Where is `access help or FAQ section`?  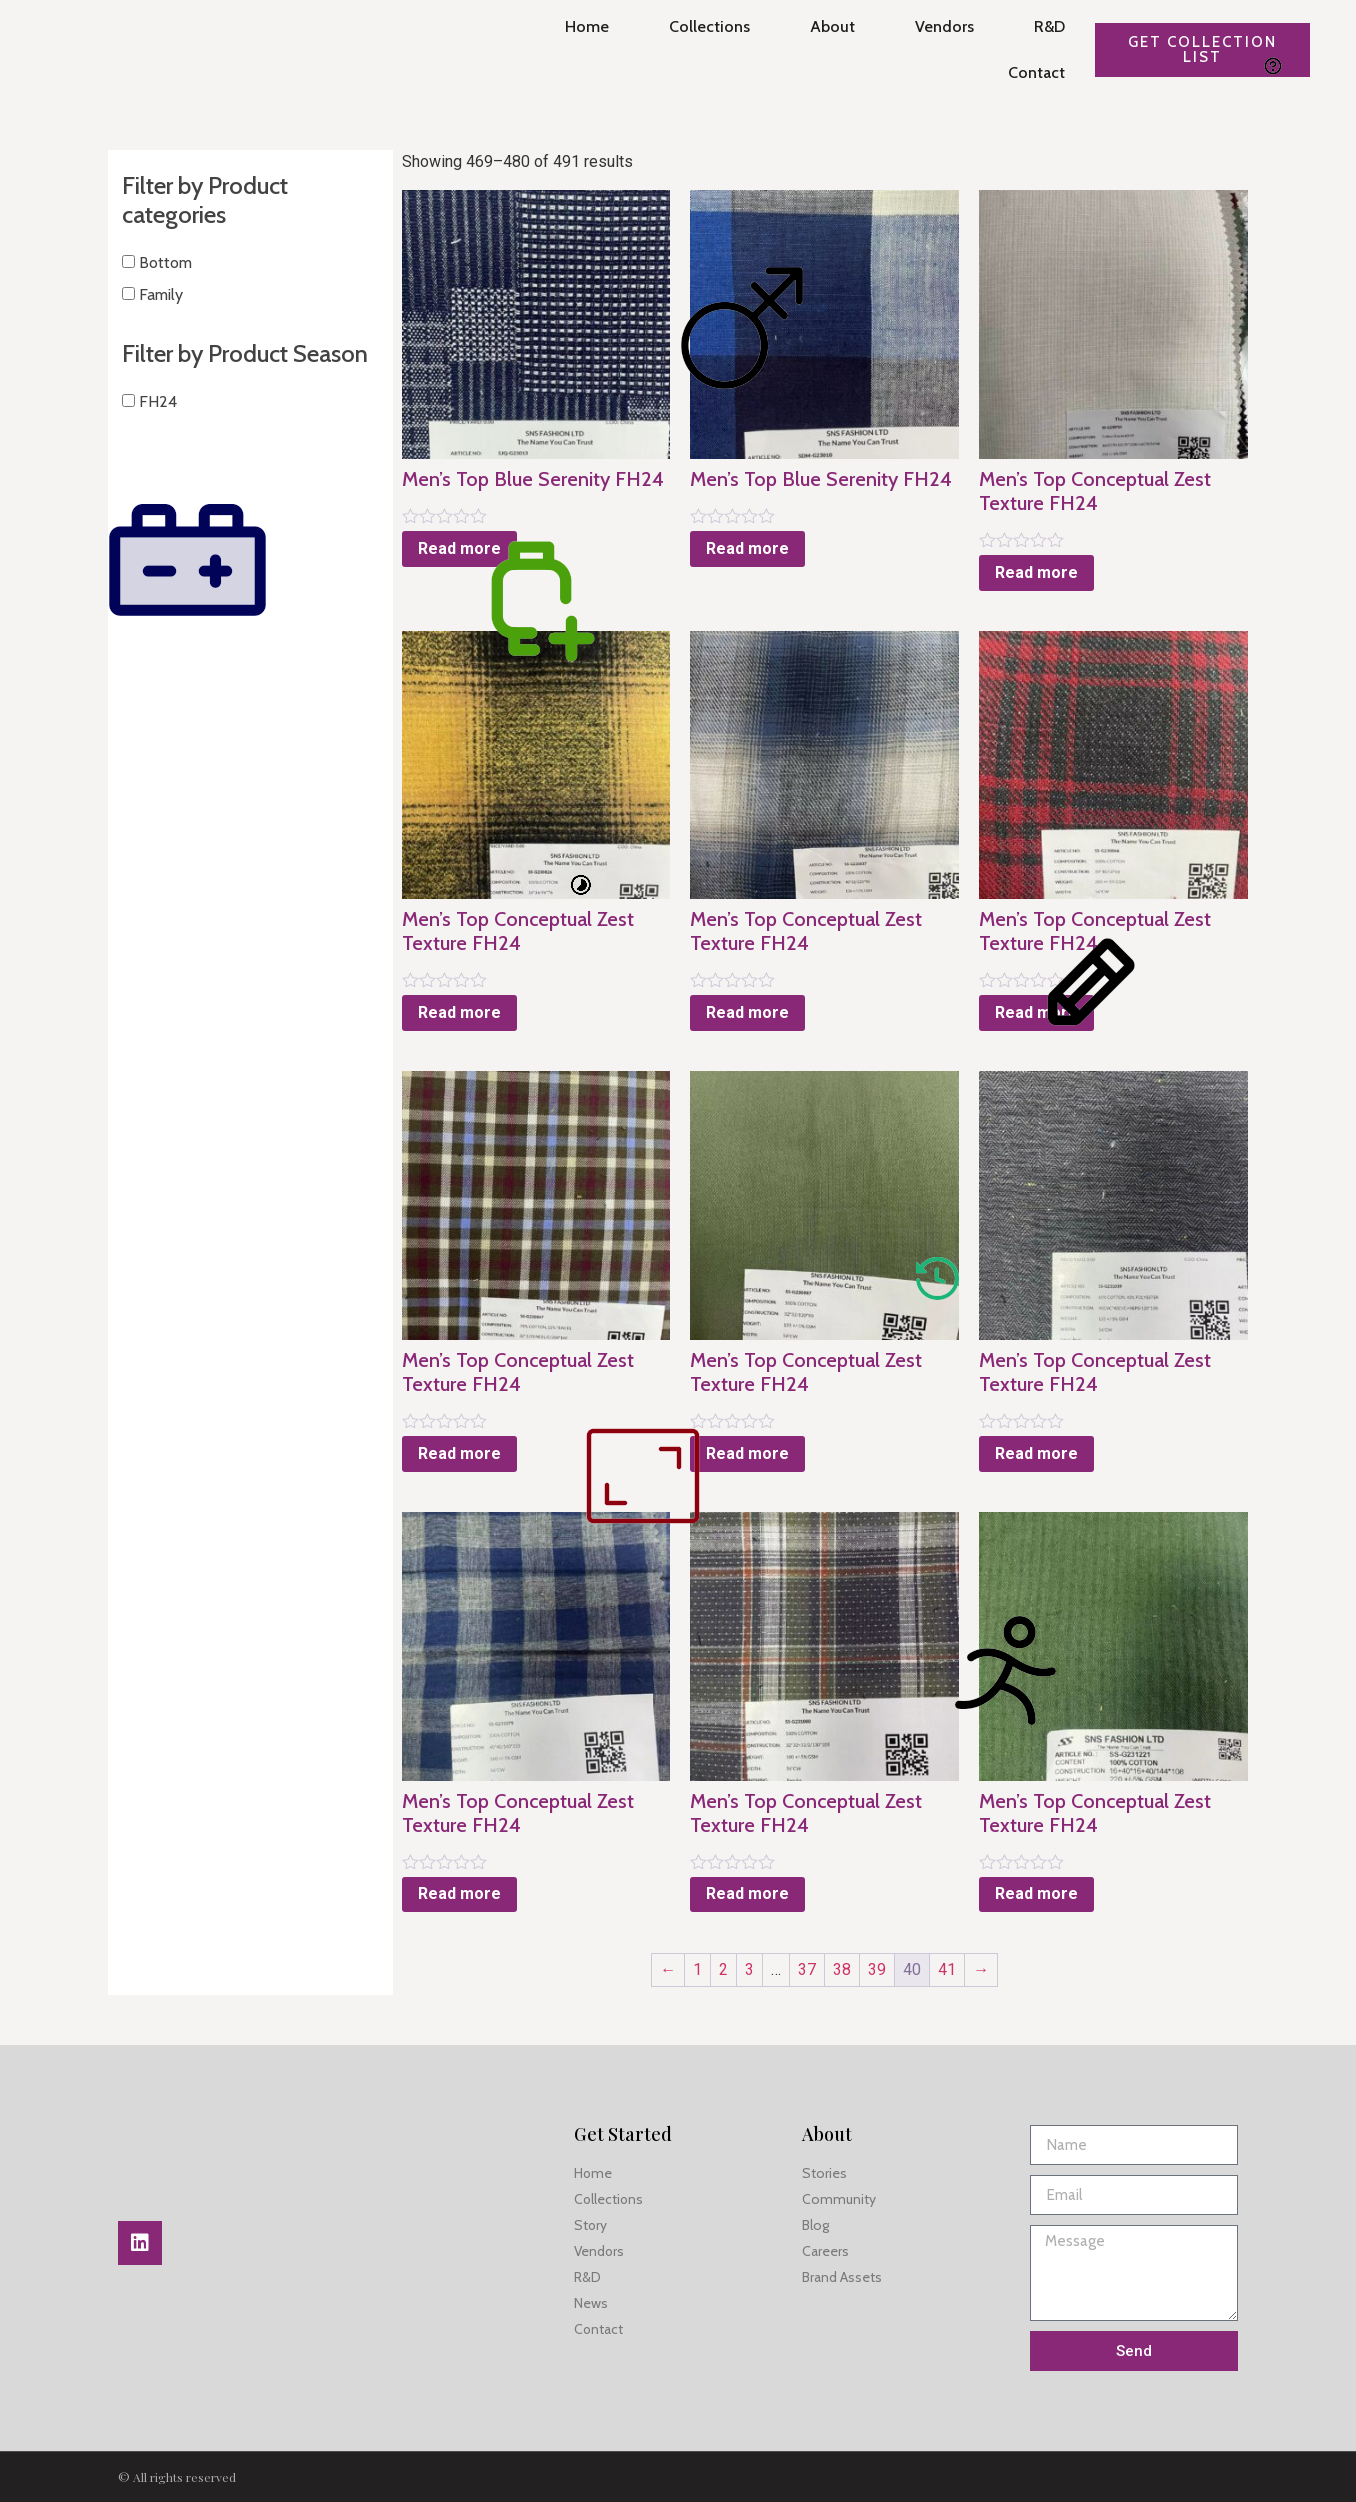
access help or FAQ section is located at coordinates (1273, 66).